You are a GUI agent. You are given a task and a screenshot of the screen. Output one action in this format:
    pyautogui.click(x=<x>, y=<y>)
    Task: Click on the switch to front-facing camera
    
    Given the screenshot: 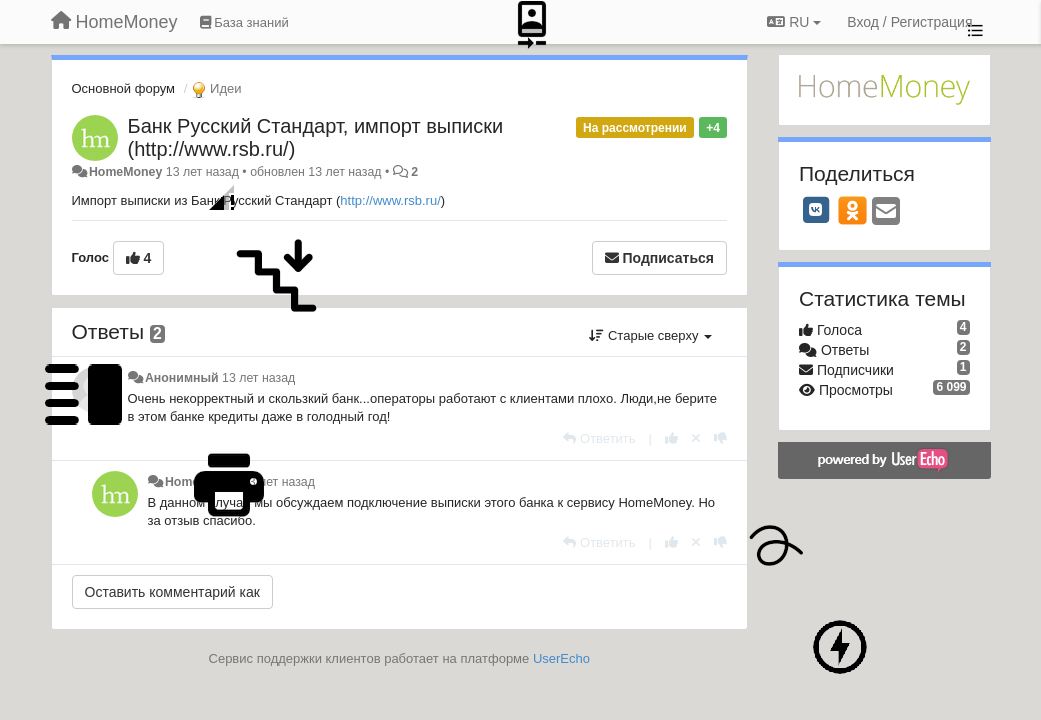 What is the action you would take?
    pyautogui.click(x=532, y=25)
    